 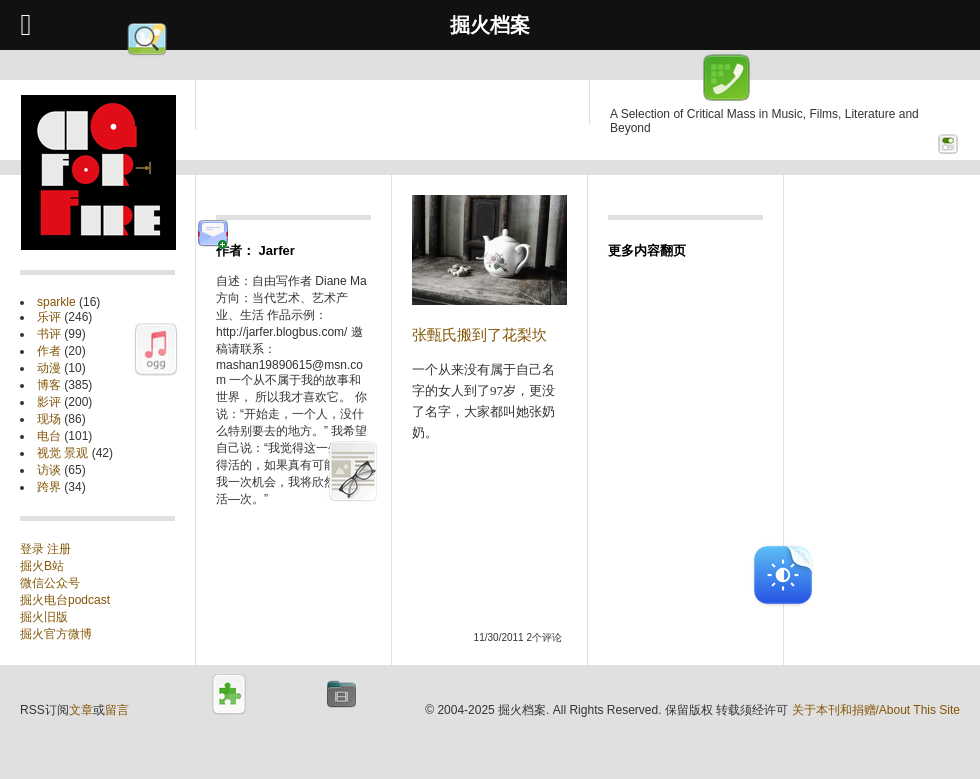 I want to click on open image viewer application, so click(x=147, y=39).